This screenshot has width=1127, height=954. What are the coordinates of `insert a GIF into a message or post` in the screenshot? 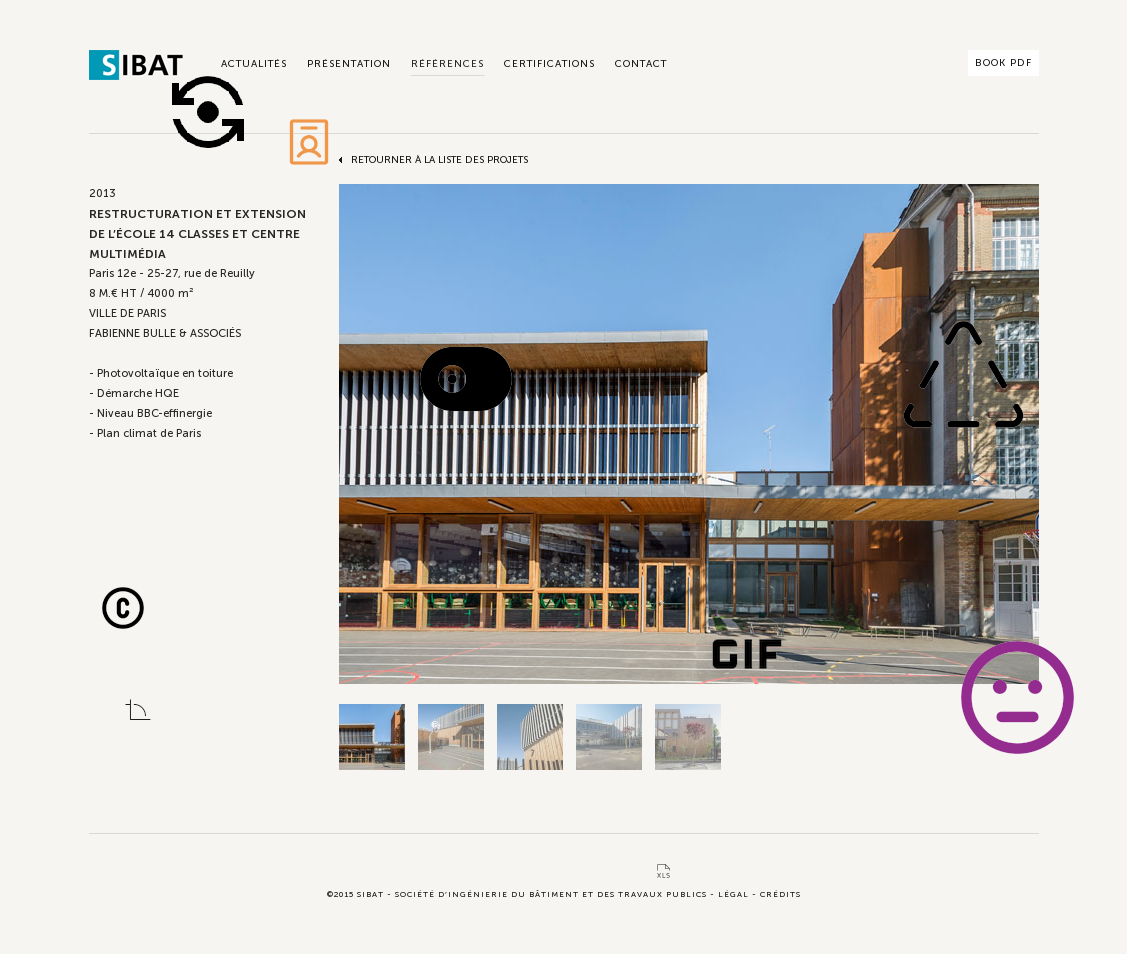 It's located at (747, 654).